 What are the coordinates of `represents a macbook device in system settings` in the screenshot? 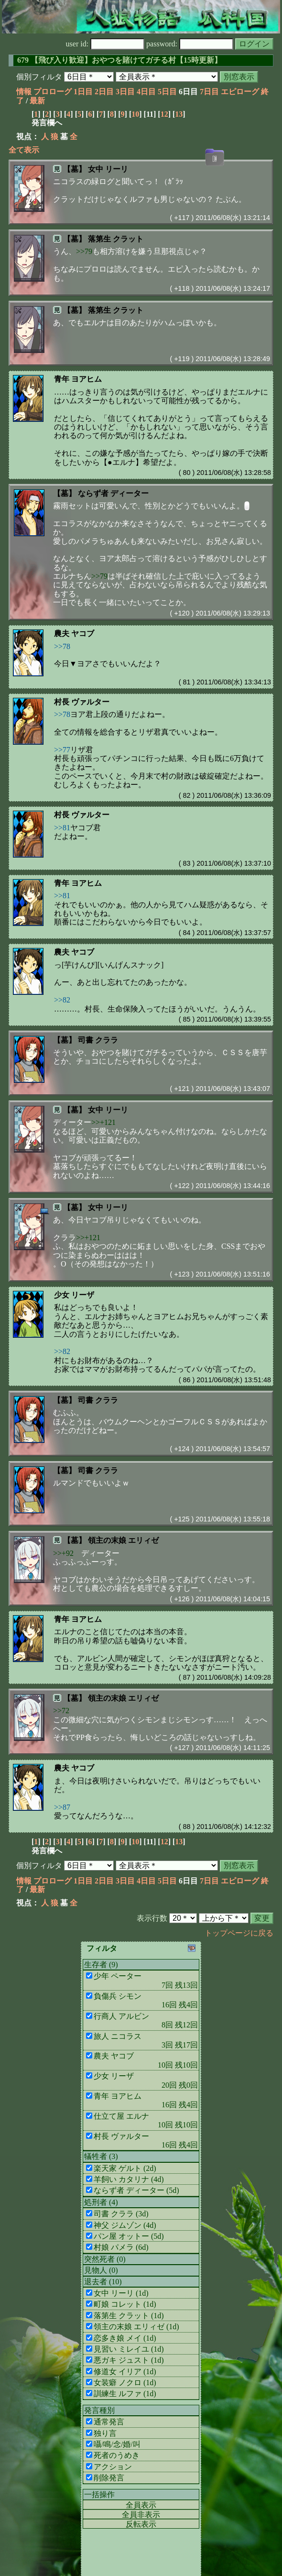 It's located at (44, 1211).